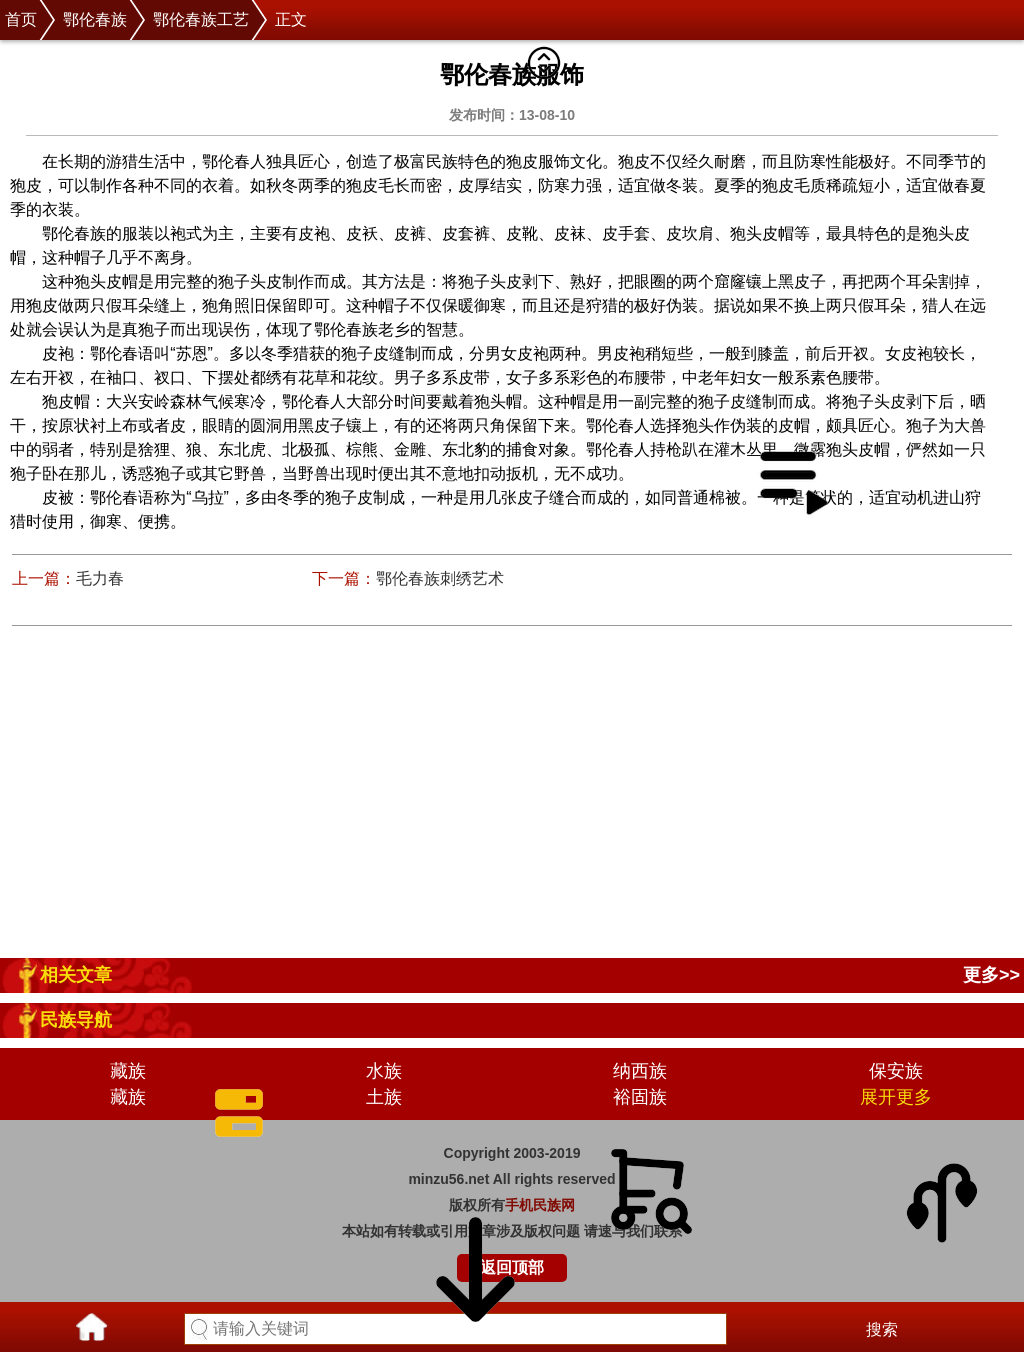 The image size is (1024, 1352). Describe the element at coordinates (647, 1189) in the screenshot. I see `search within your shopping cart` at that location.